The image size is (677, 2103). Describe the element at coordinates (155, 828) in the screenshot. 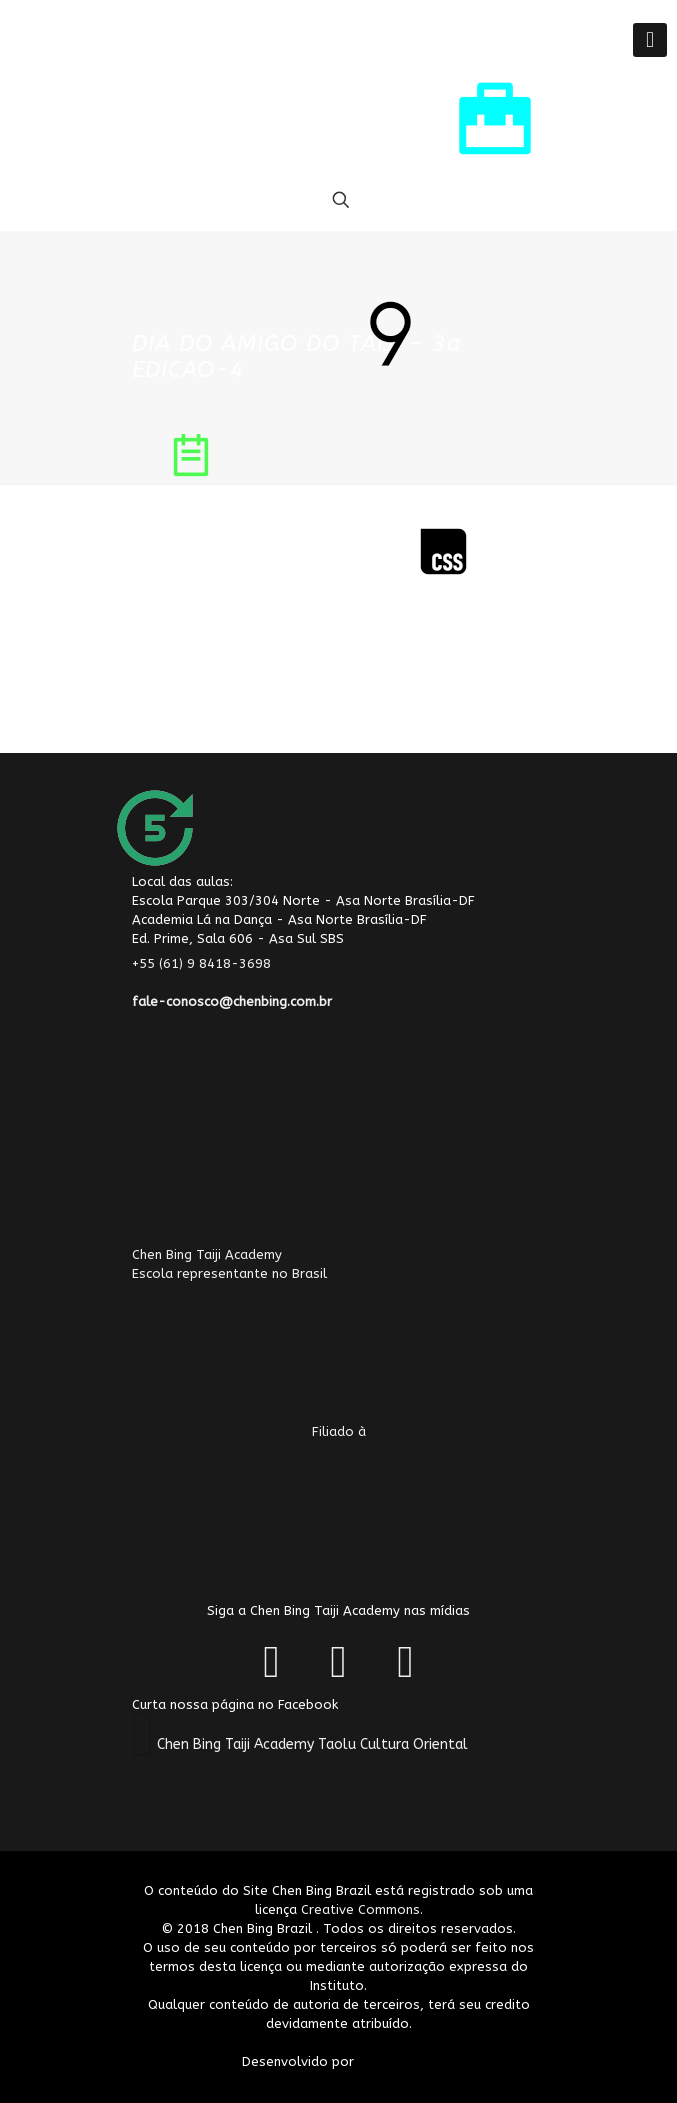

I see `skip forward 5 seconds in media playback` at that location.